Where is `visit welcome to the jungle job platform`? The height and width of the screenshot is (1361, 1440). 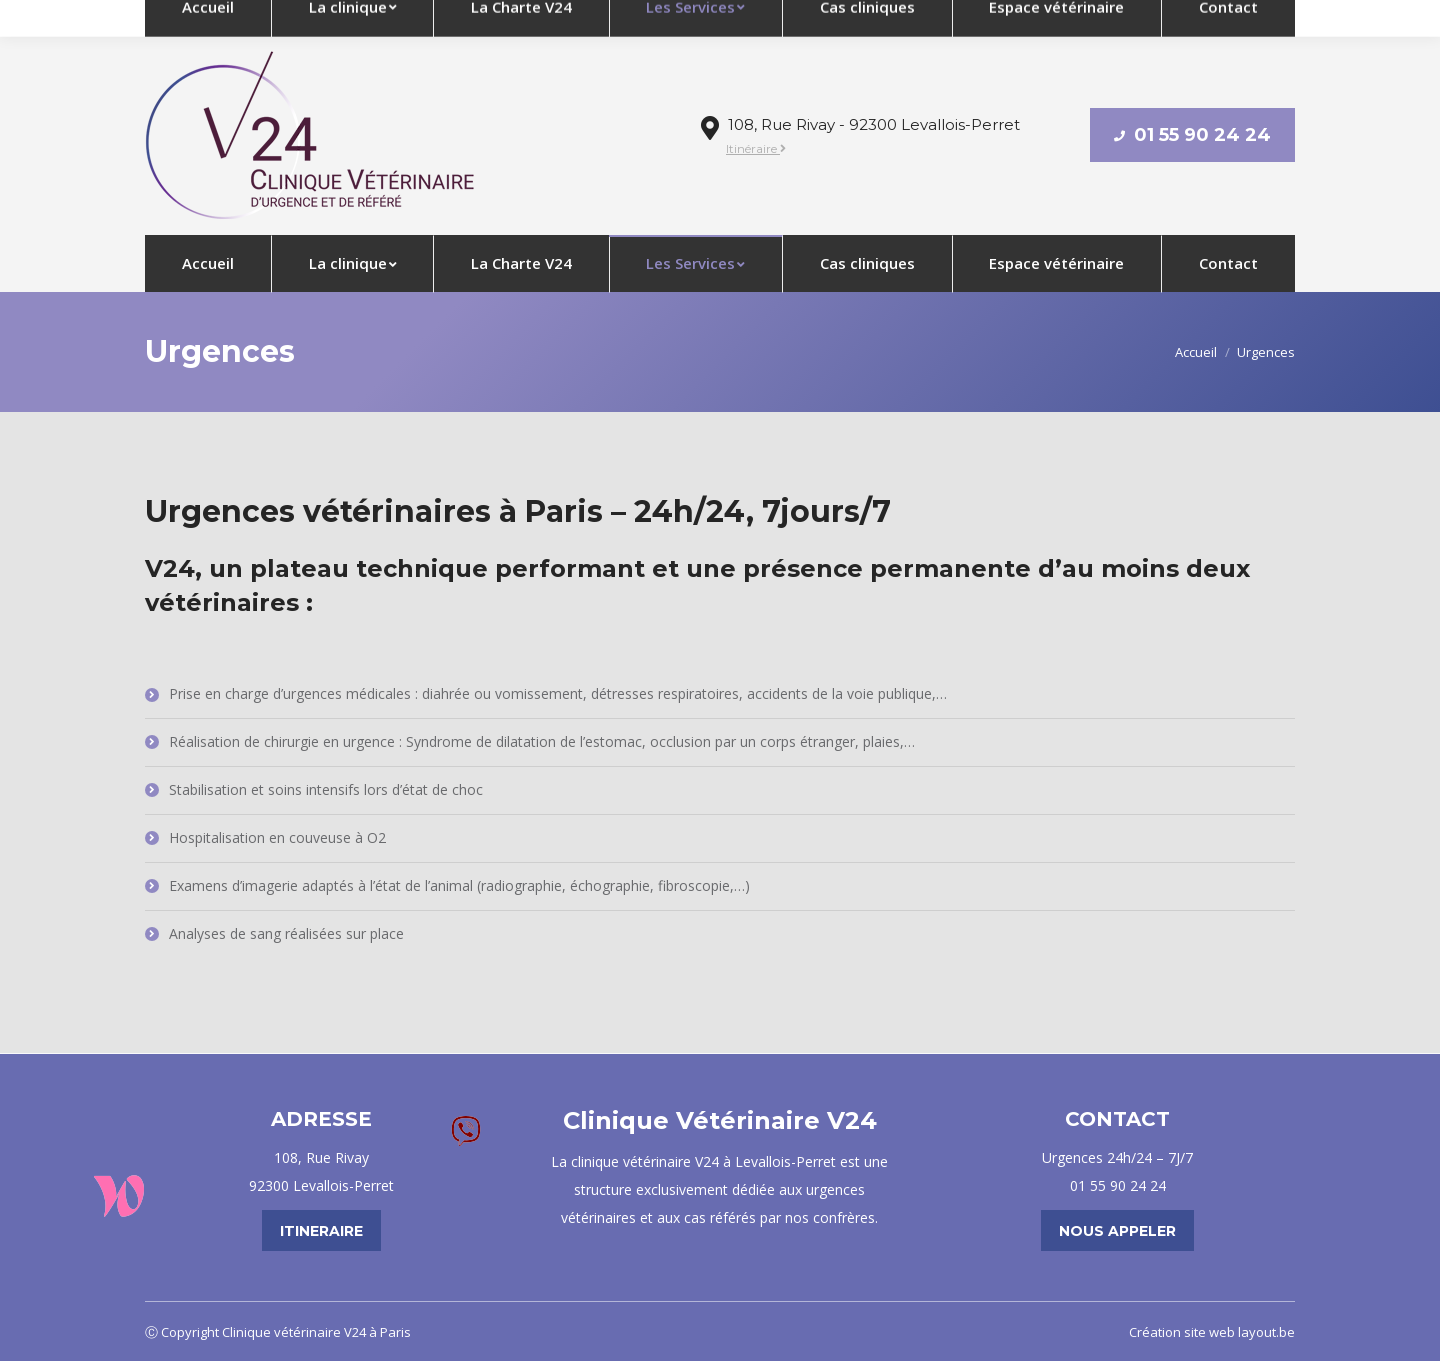
visit welcome to the jungle job platform is located at coordinates (119, 1196).